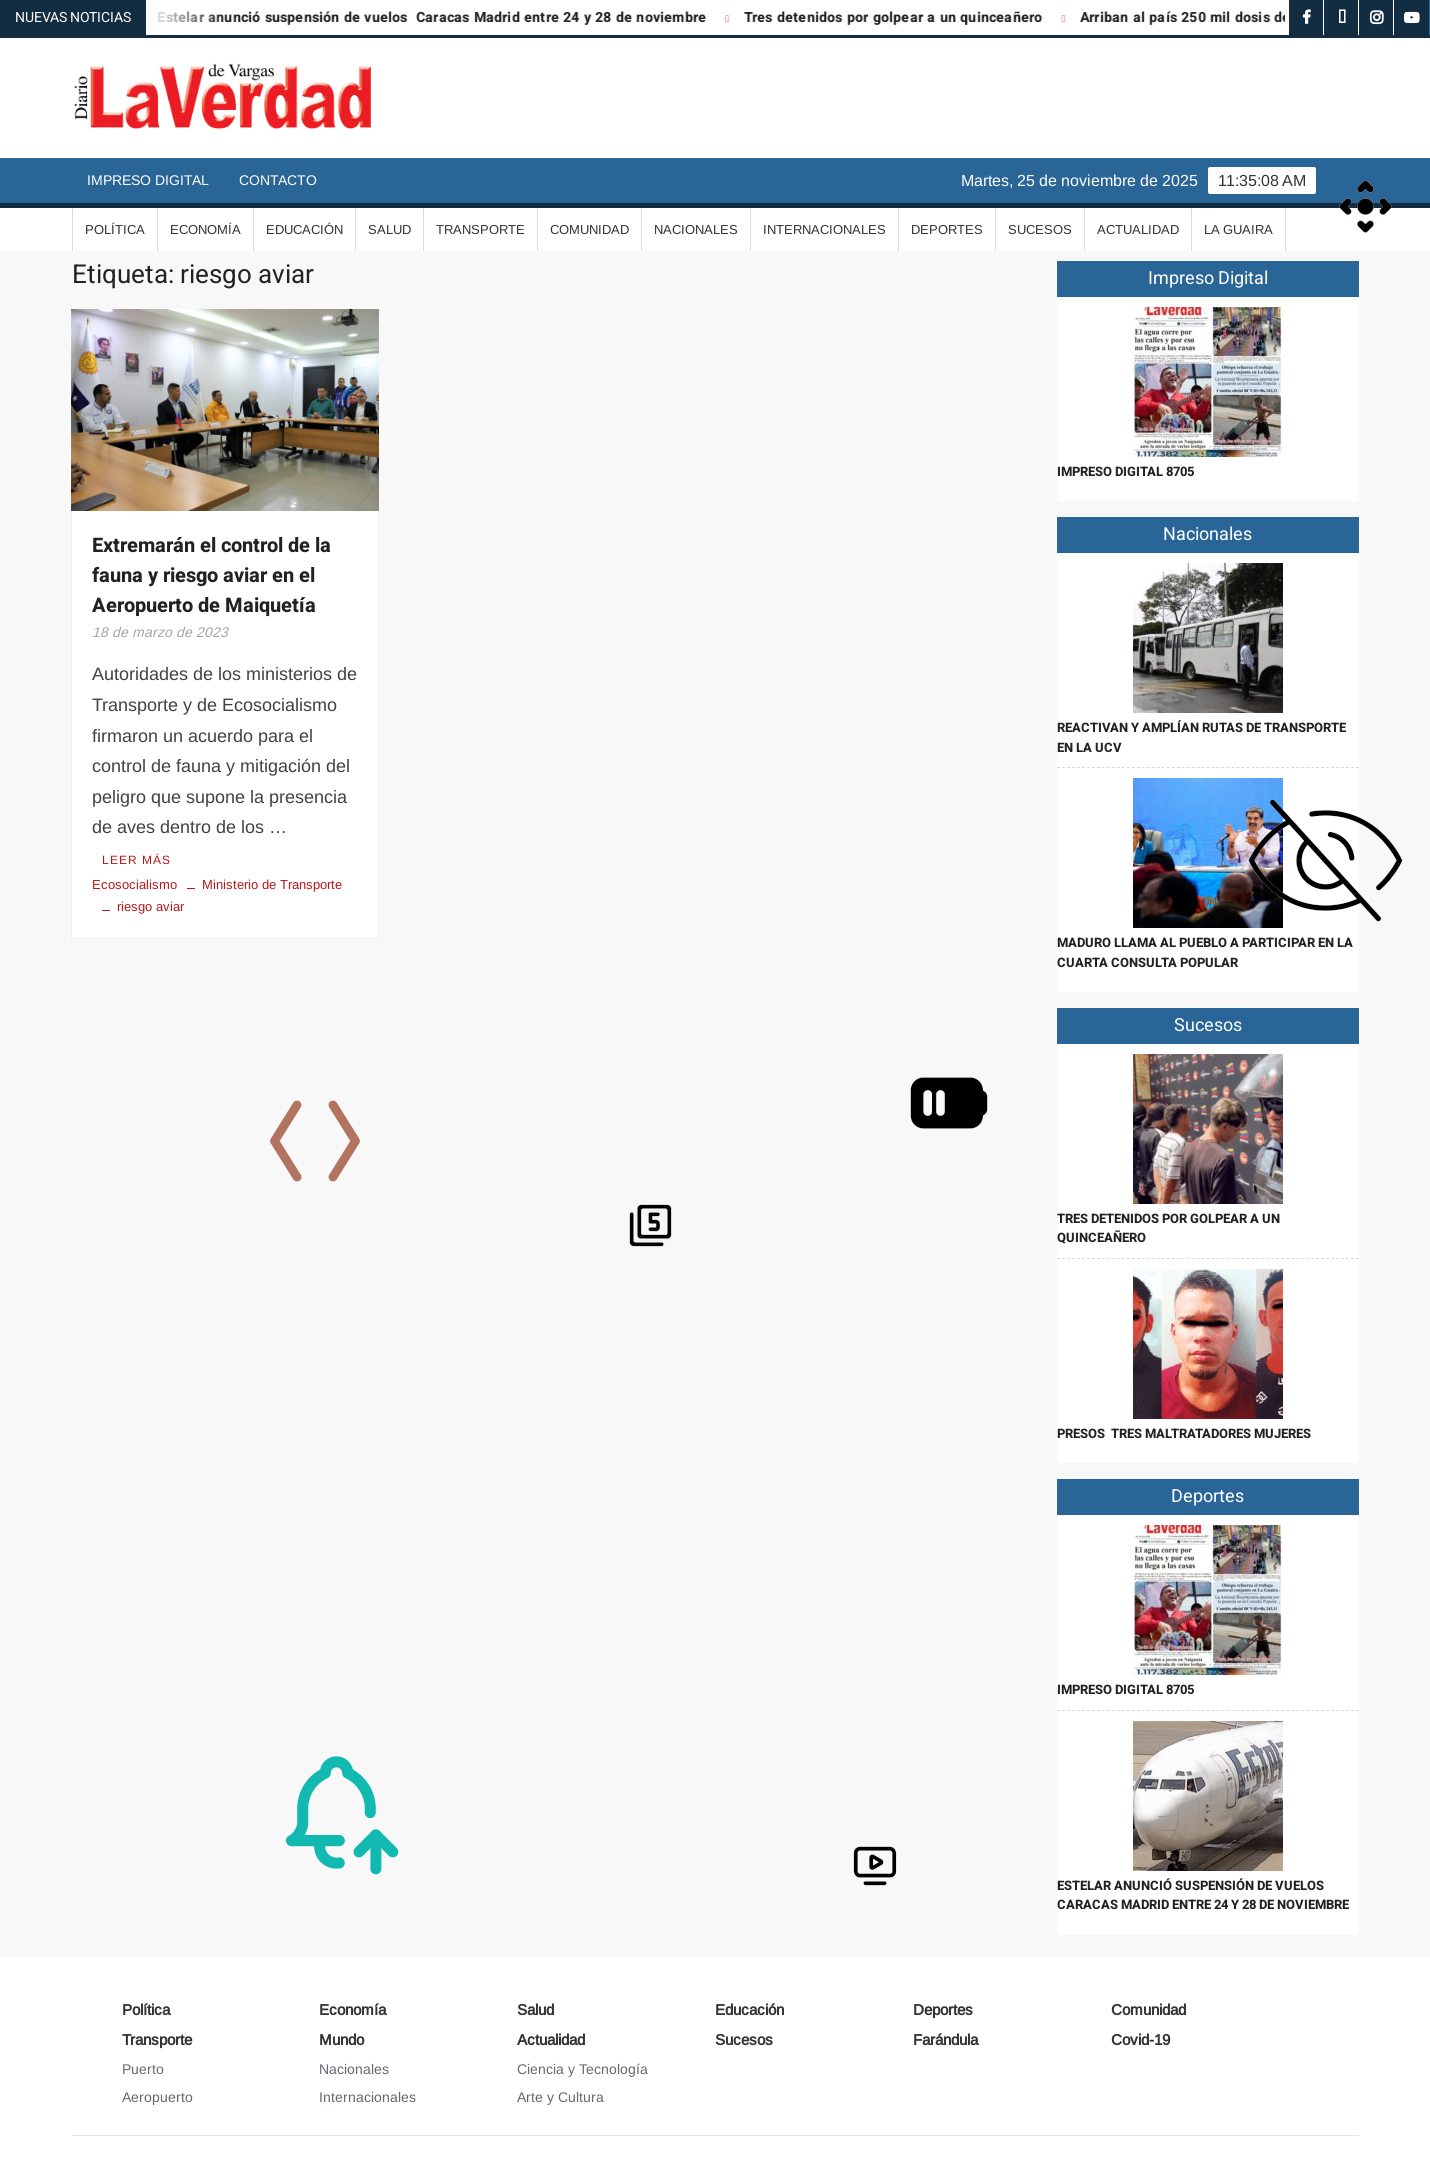 The width and height of the screenshot is (1430, 2176). What do you see at coordinates (315, 1141) in the screenshot?
I see `view or edit source code` at bounding box center [315, 1141].